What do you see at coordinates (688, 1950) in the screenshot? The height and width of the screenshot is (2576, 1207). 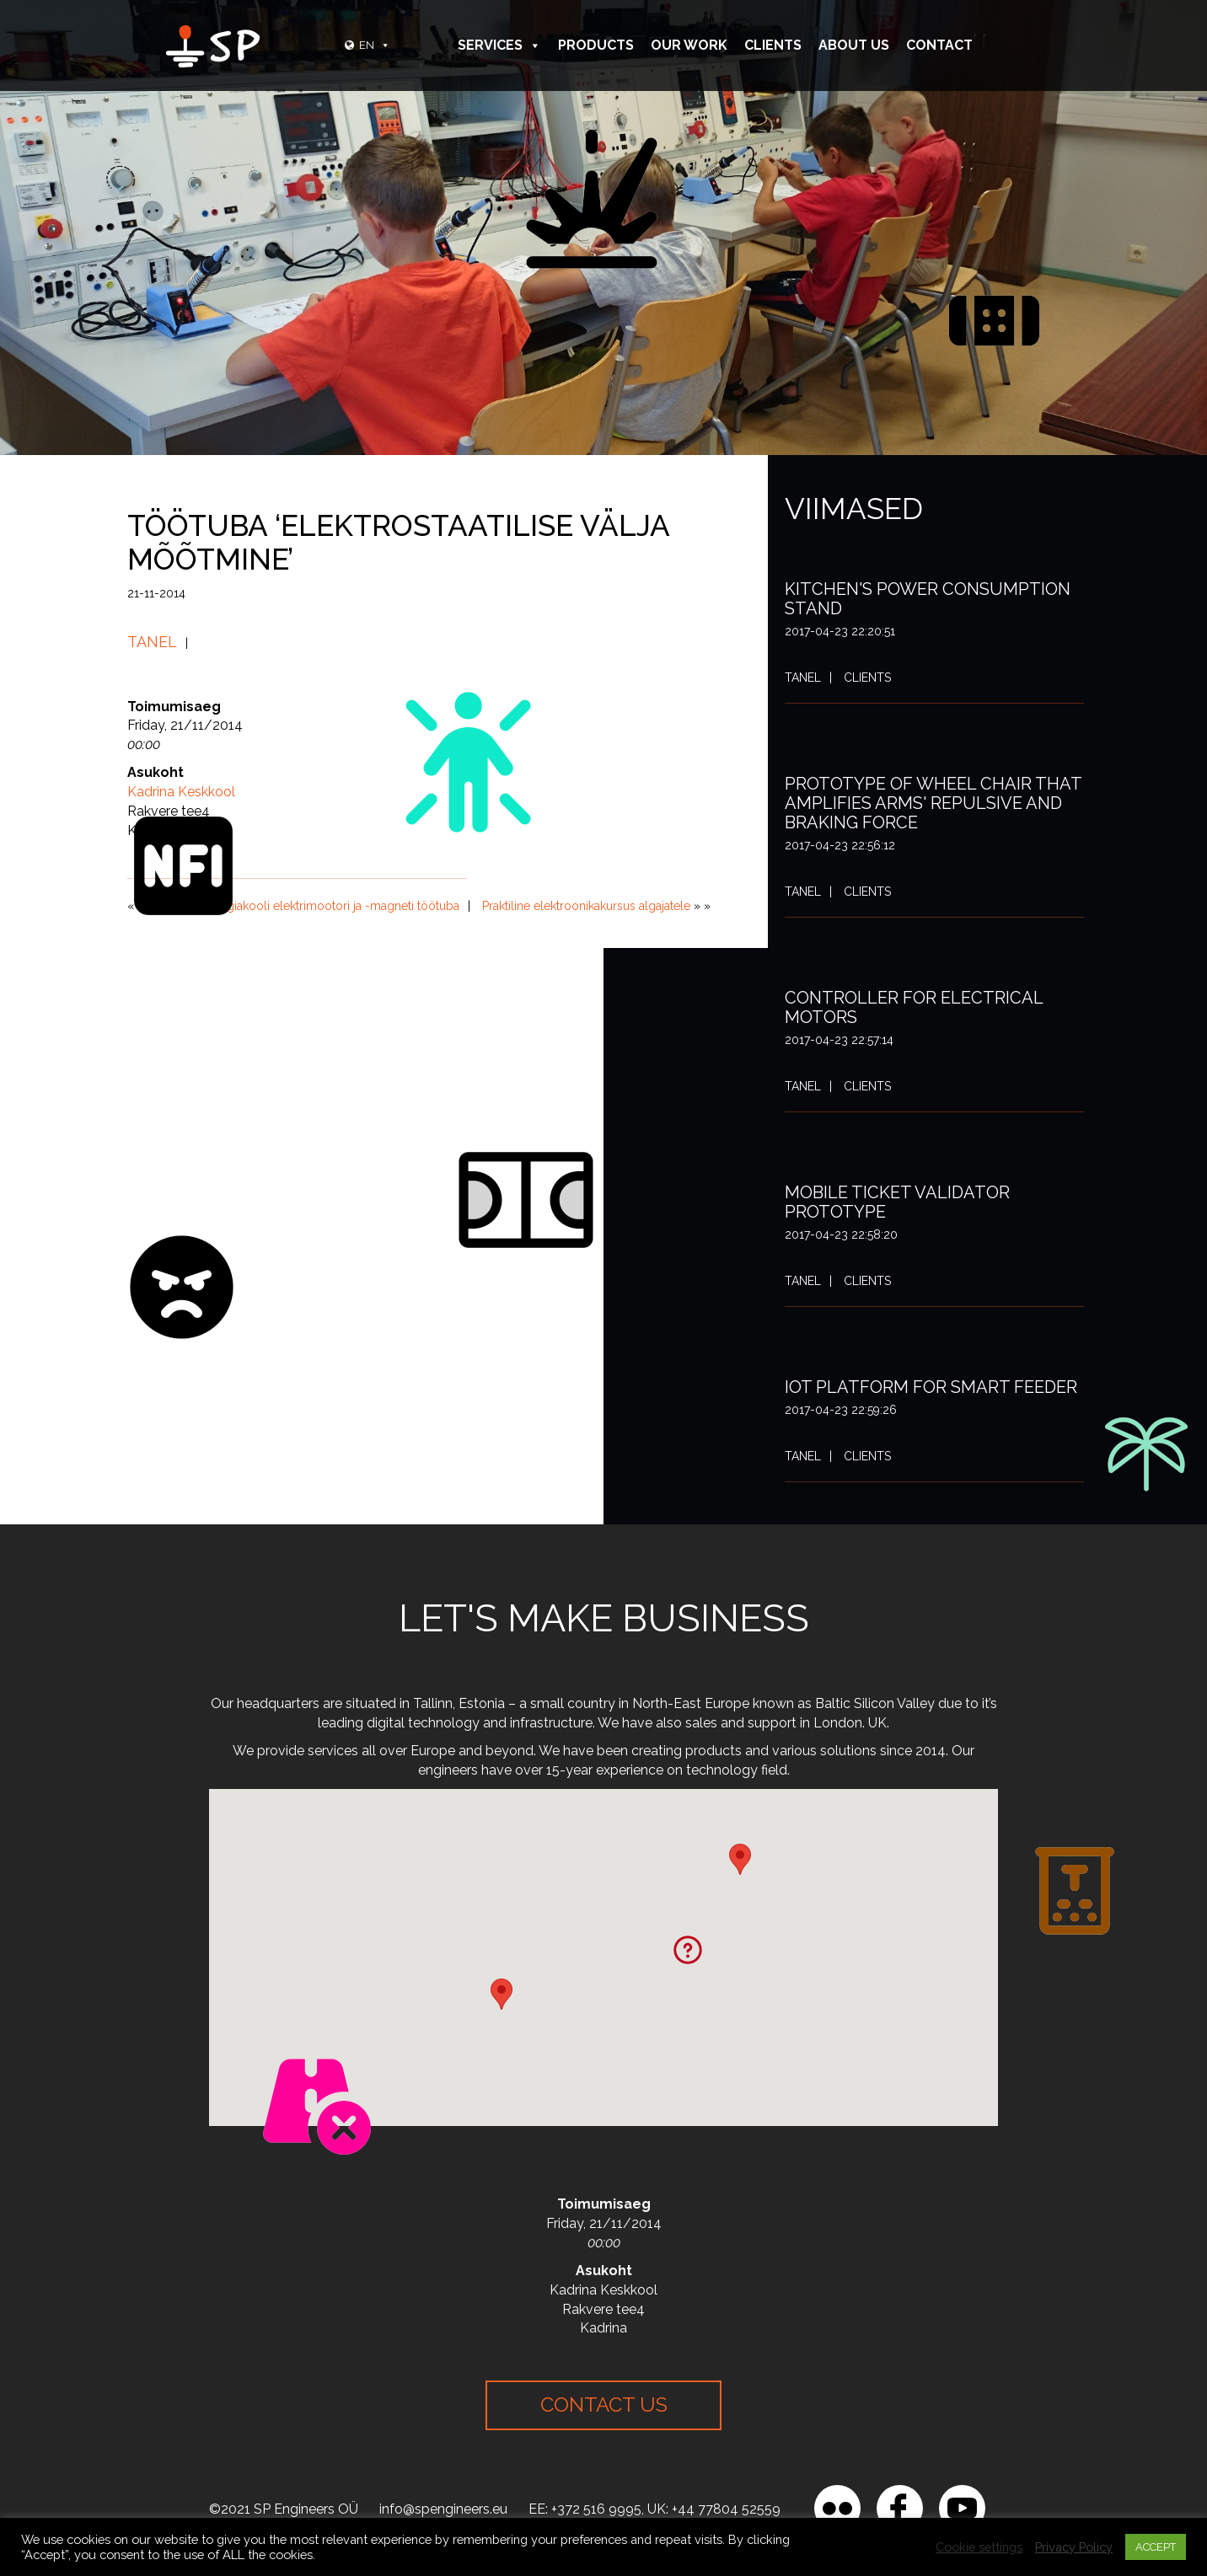 I see `access help or support information` at bounding box center [688, 1950].